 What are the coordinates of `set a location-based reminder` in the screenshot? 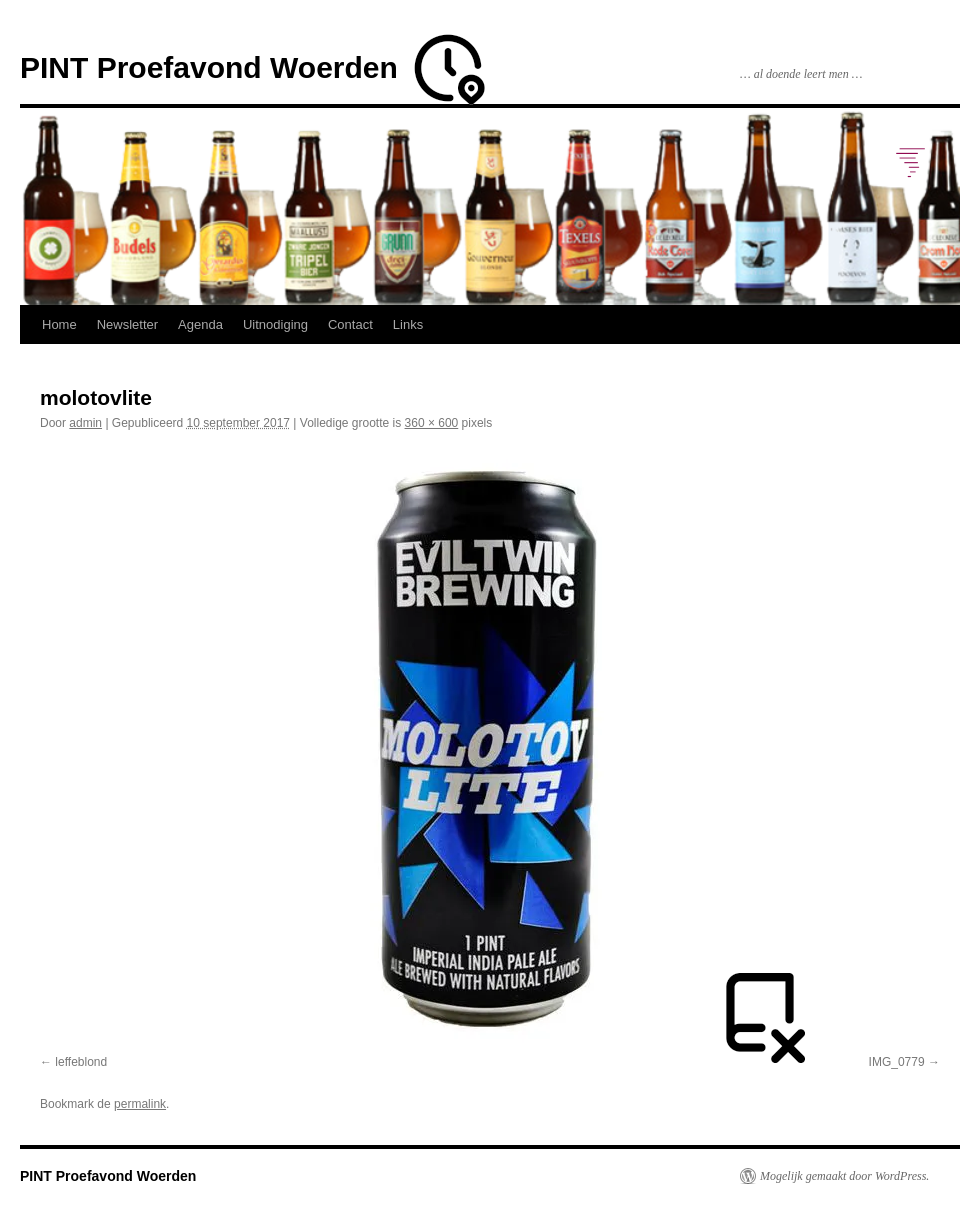 It's located at (448, 68).